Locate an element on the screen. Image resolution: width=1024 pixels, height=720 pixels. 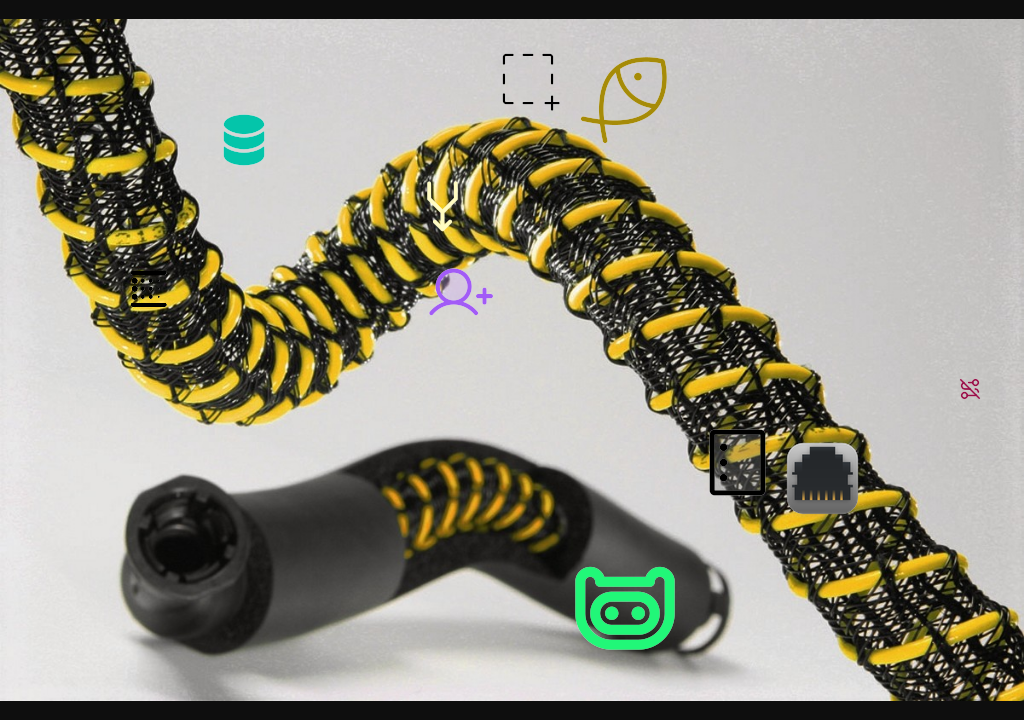
disable route navigation is located at coordinates (970, 389).